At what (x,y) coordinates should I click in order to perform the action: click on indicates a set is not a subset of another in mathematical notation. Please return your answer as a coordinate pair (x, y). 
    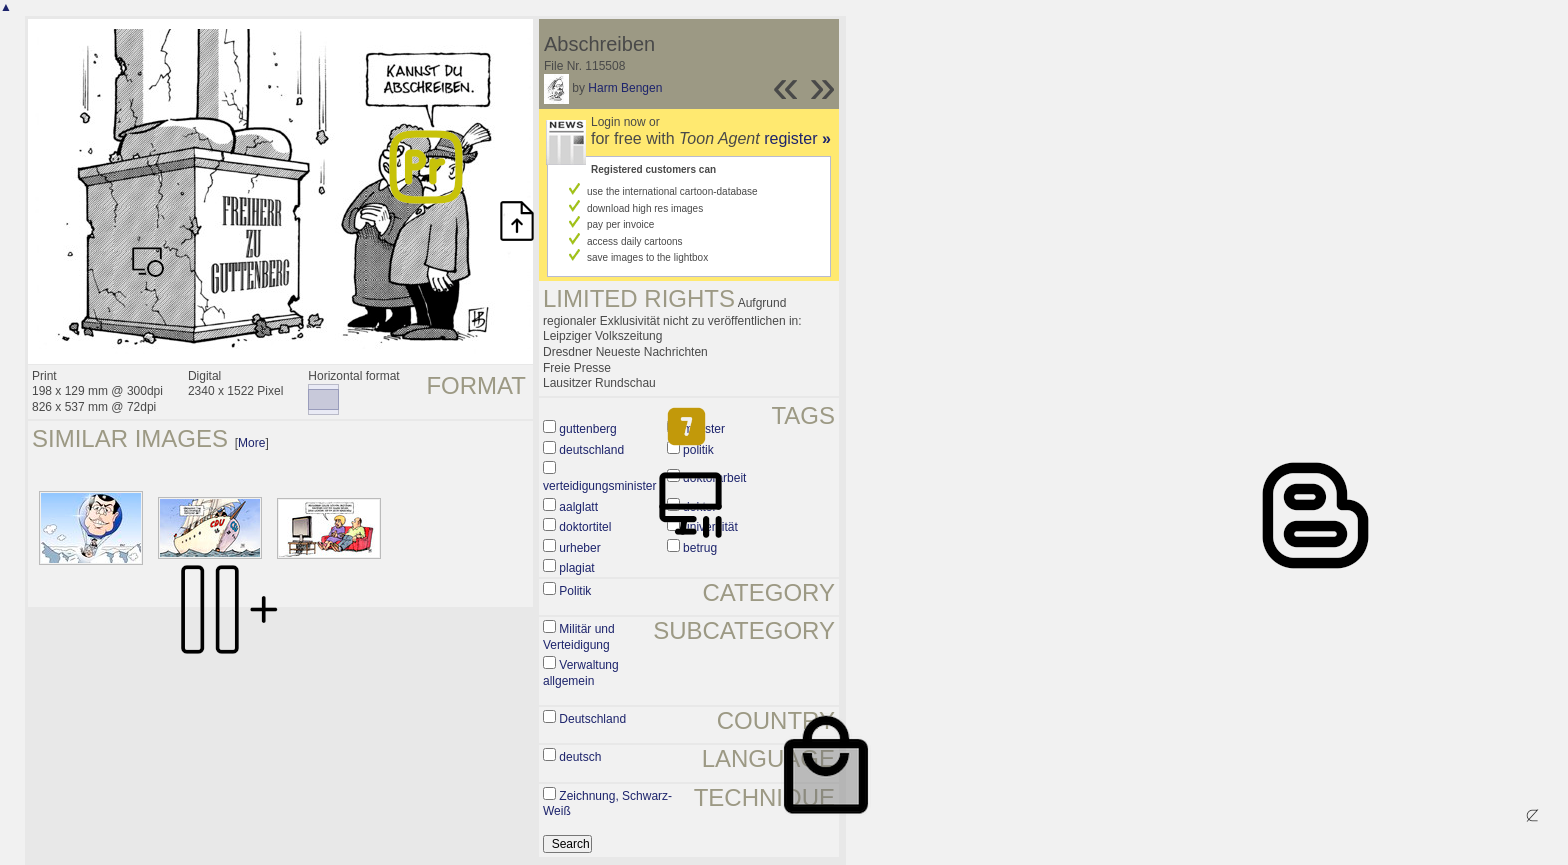
    Looking at the image, I should click on (1532, 815).